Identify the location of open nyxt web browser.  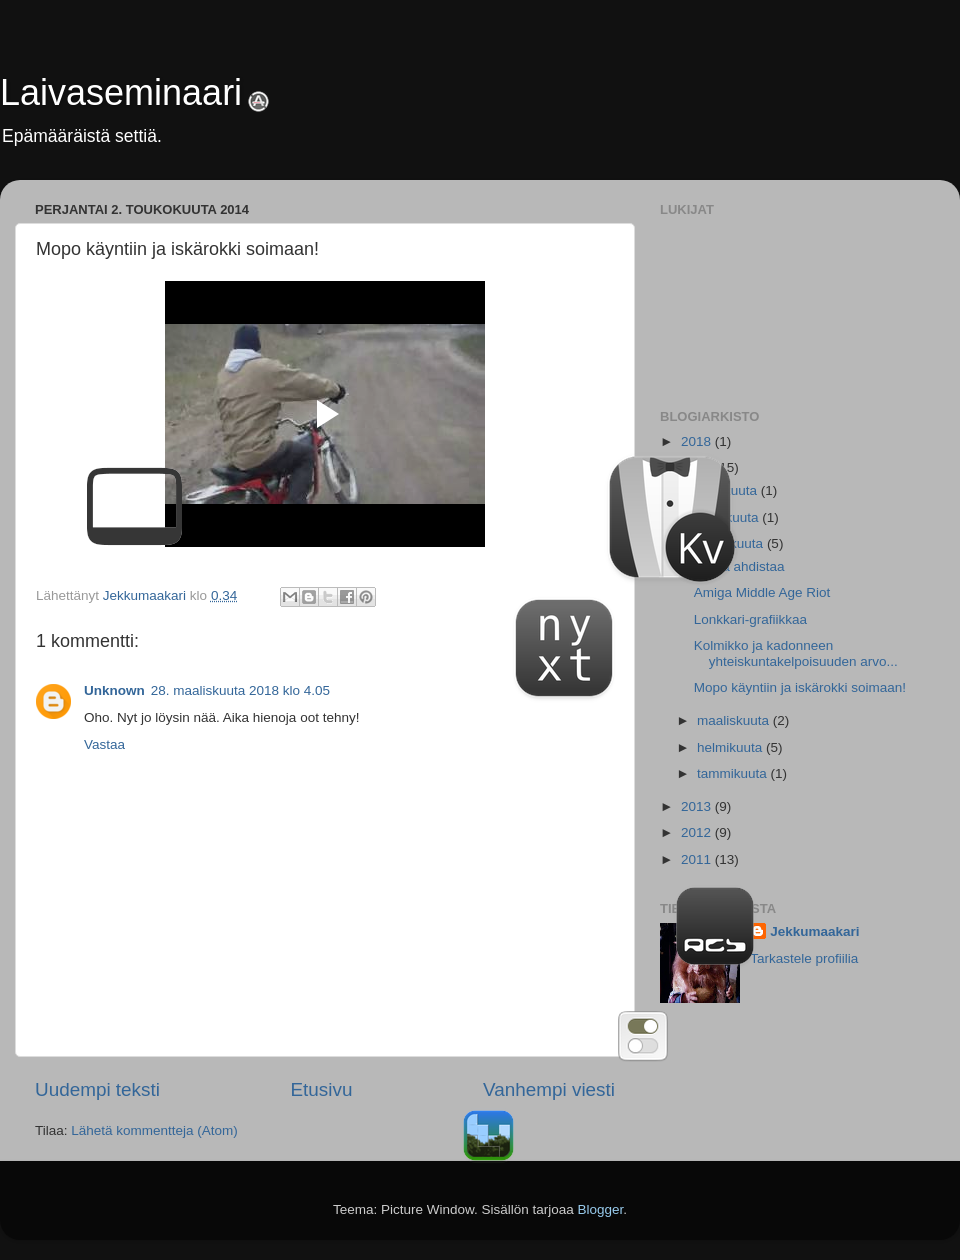
(564, 648).